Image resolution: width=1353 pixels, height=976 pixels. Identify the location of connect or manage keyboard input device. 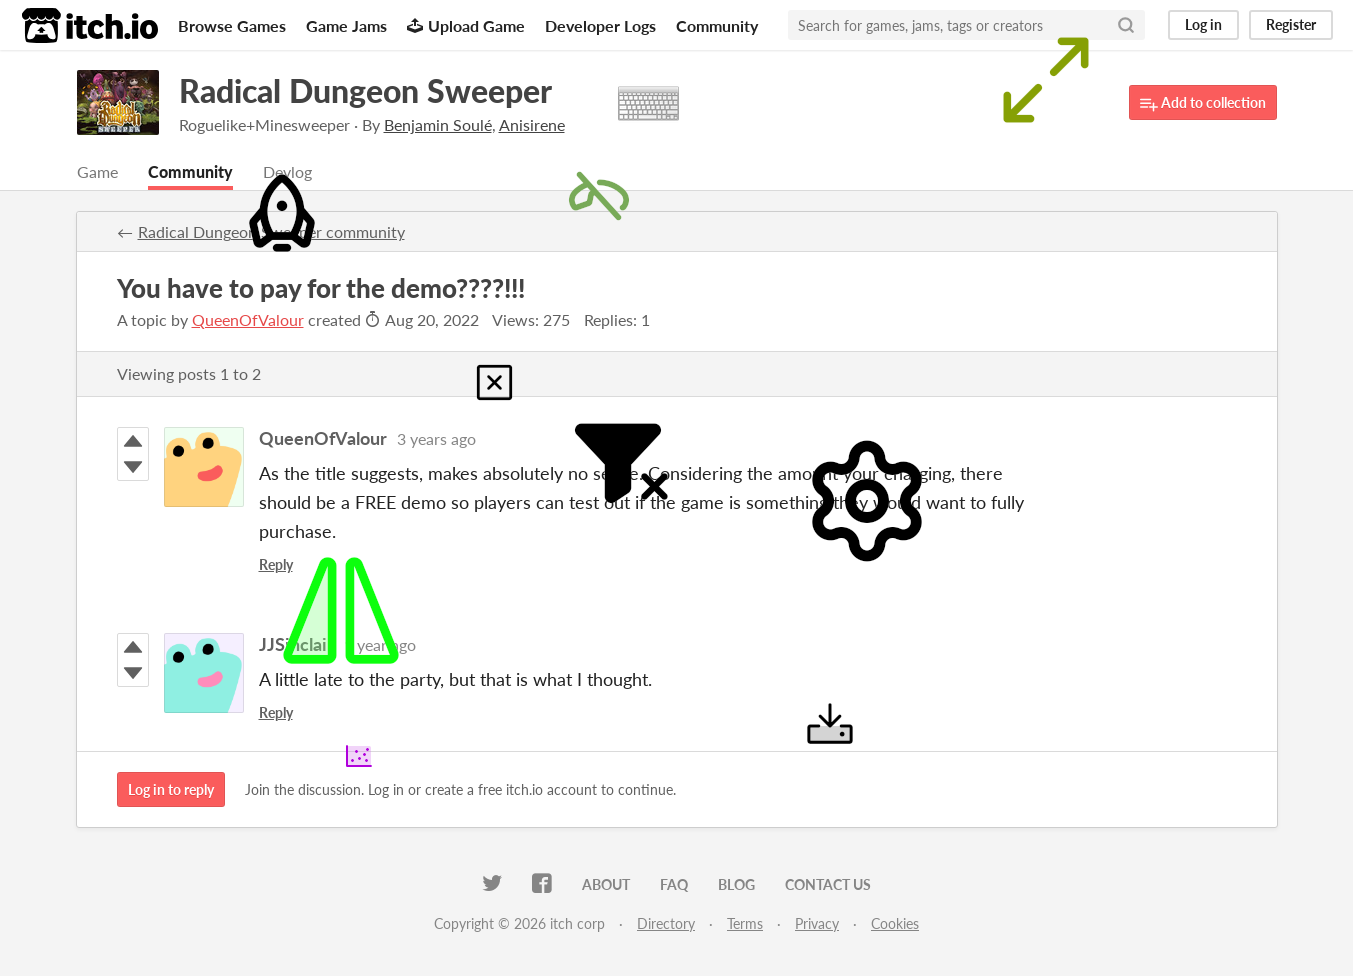
(648, 103).